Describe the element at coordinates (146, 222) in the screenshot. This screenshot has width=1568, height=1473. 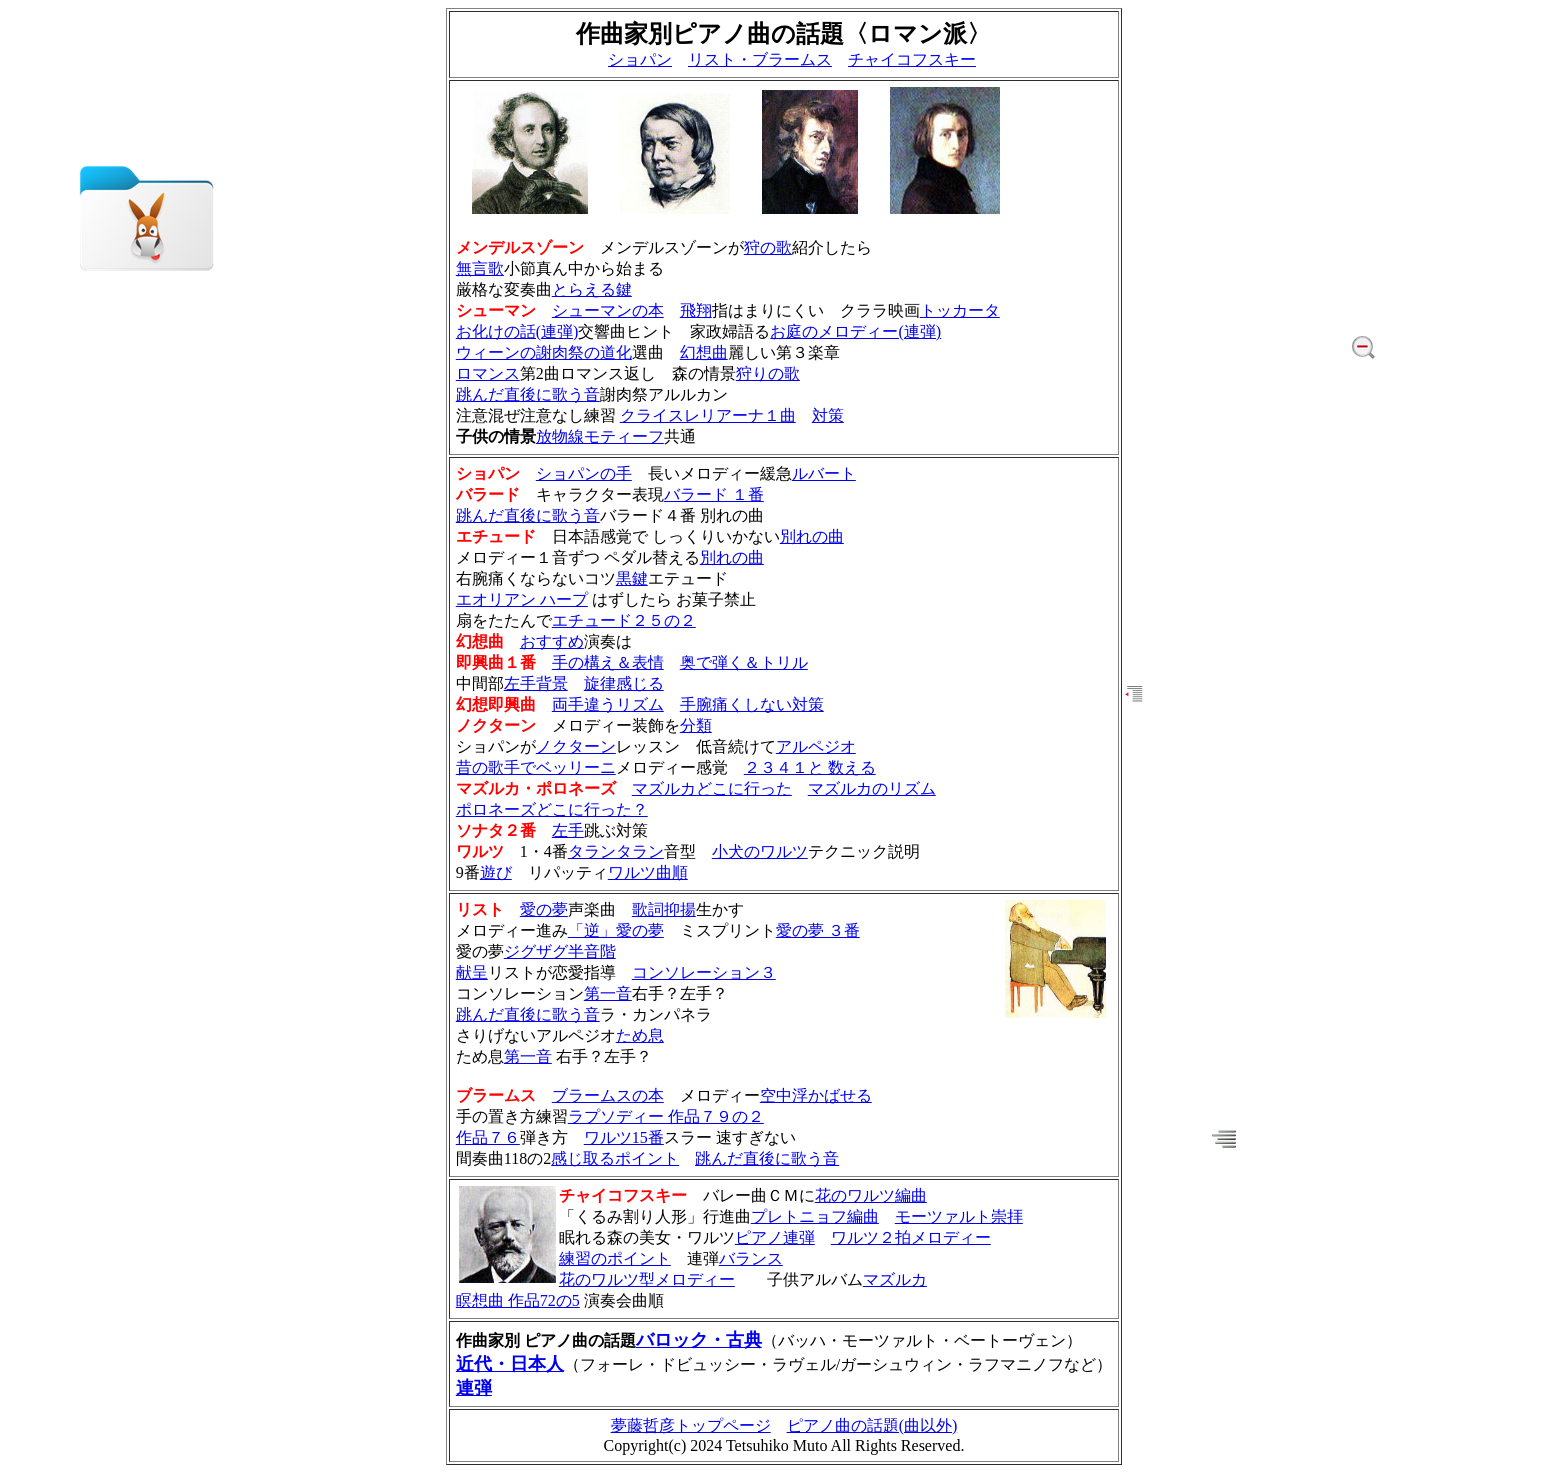
I see `open eMule downloads folder` at that location.